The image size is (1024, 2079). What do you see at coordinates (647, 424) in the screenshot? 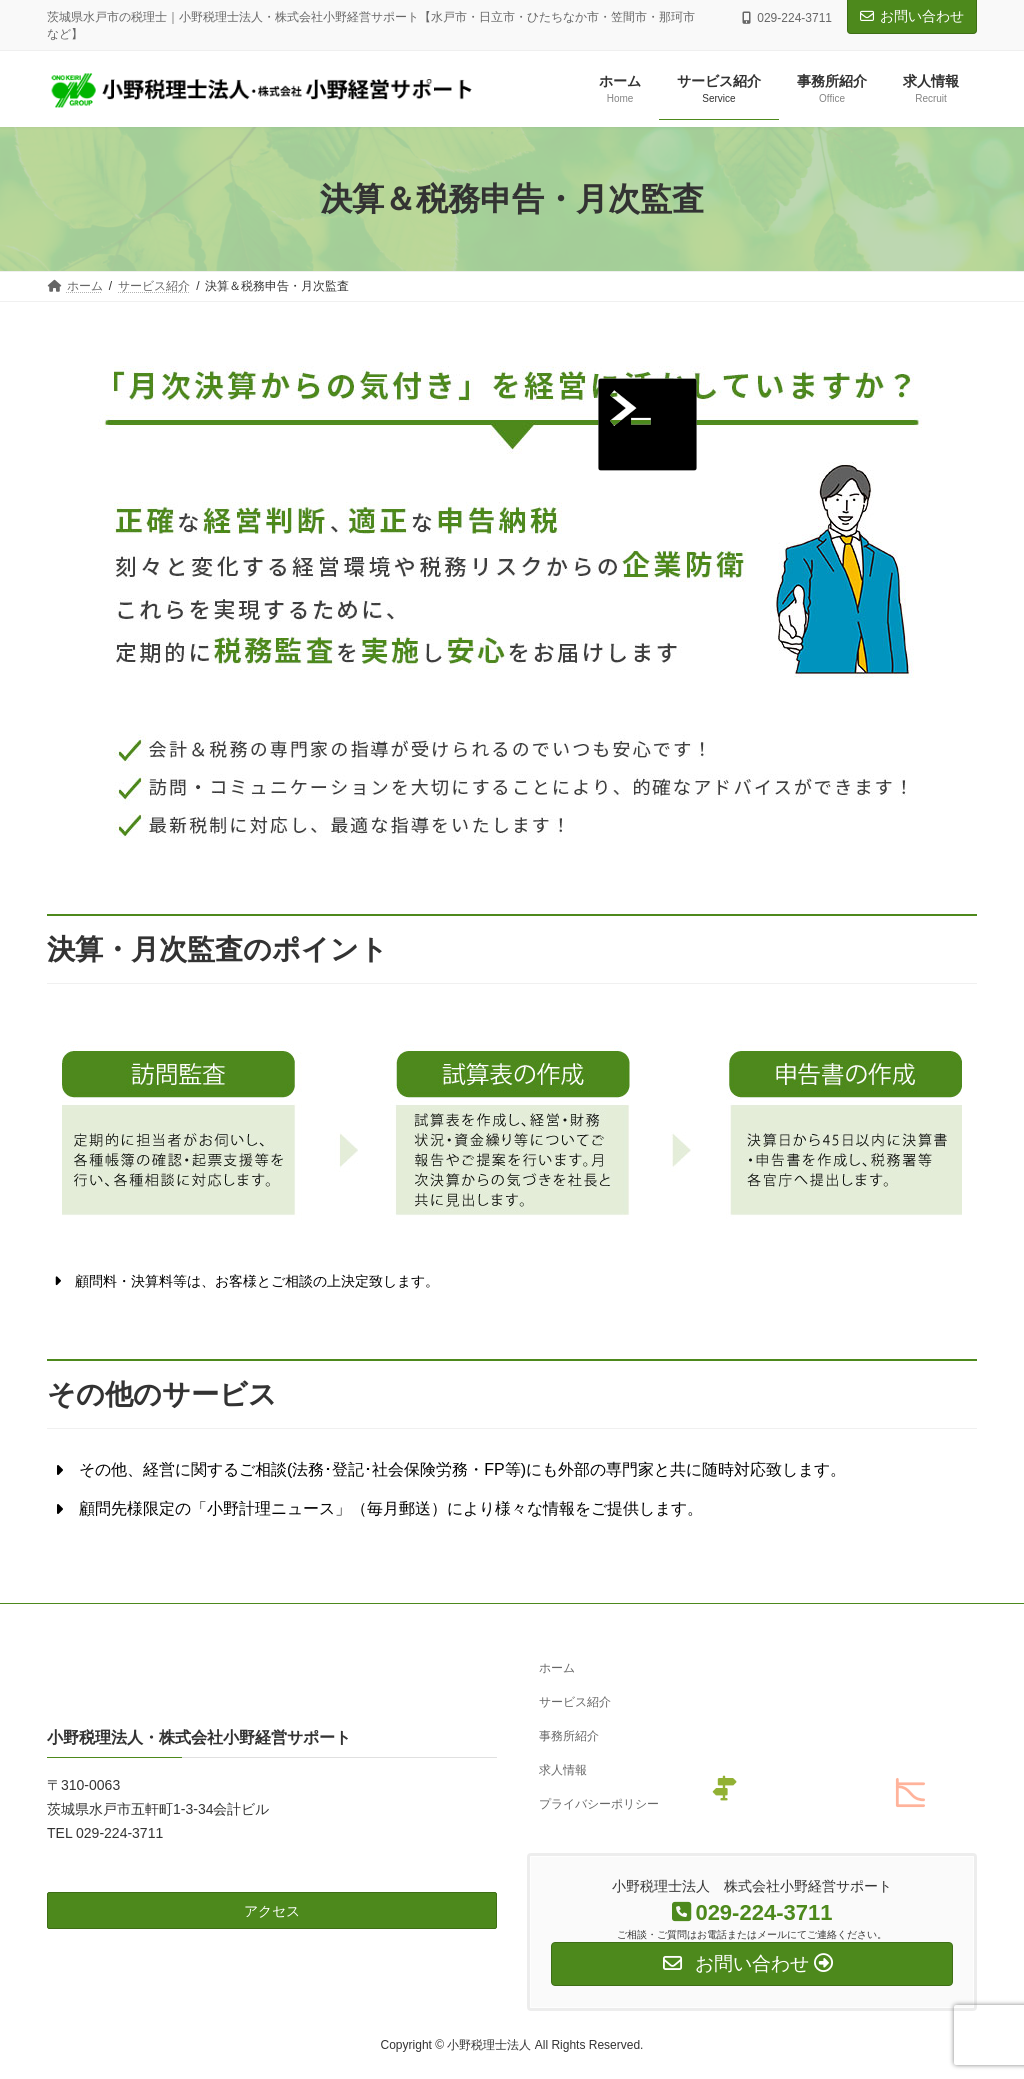
I see `open command line interface` at bounding box center [647, 424].